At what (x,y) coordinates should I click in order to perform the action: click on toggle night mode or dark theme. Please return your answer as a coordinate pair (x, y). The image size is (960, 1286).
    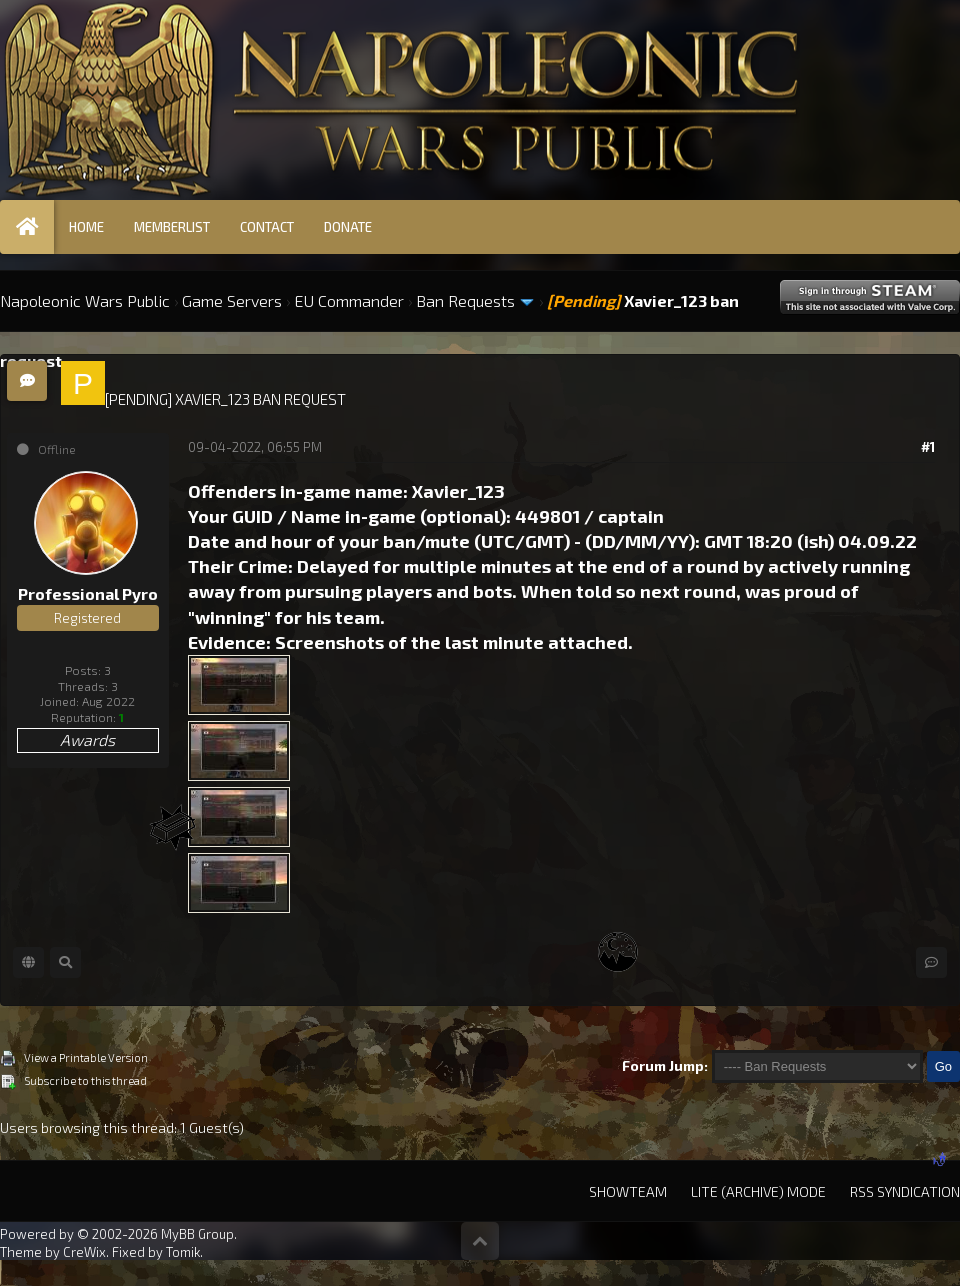
    Looking at the image, I should click on (618, 952).